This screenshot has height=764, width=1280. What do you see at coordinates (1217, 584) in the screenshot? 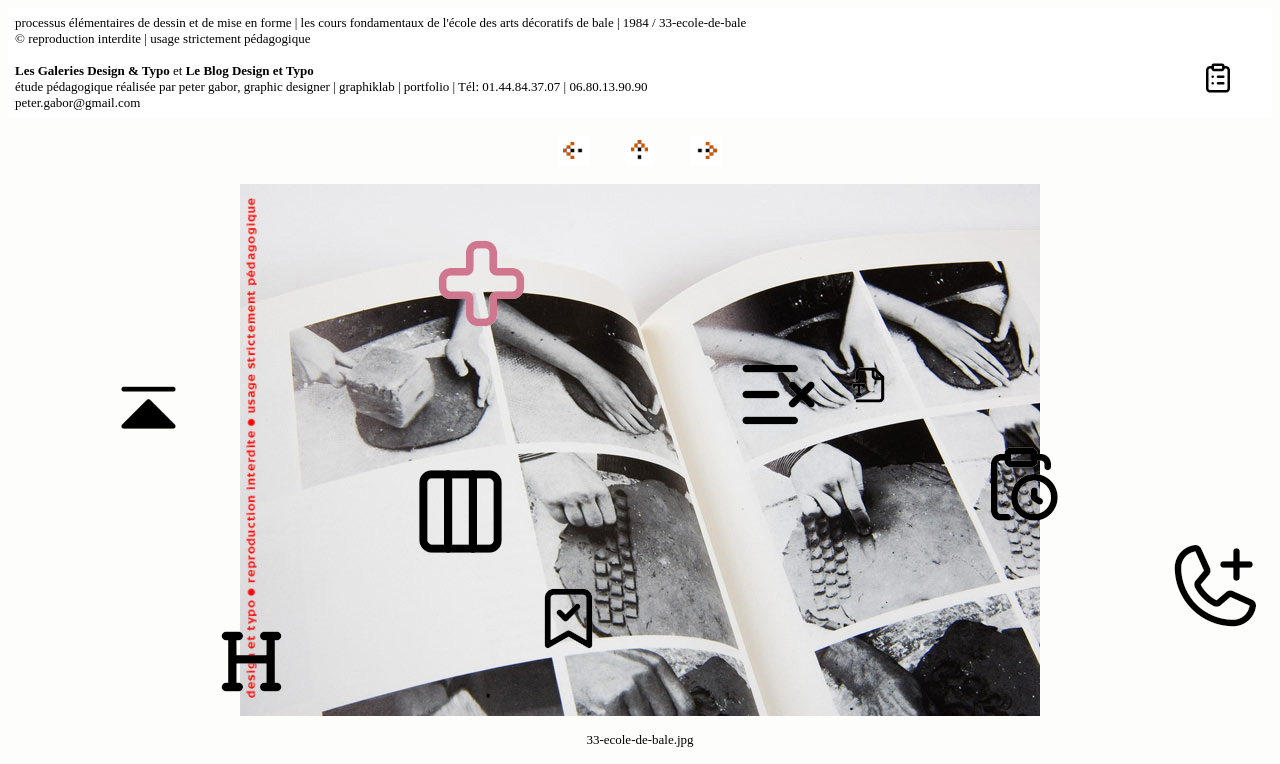
I see `add a new contact` at bounding box center [1217, 584].